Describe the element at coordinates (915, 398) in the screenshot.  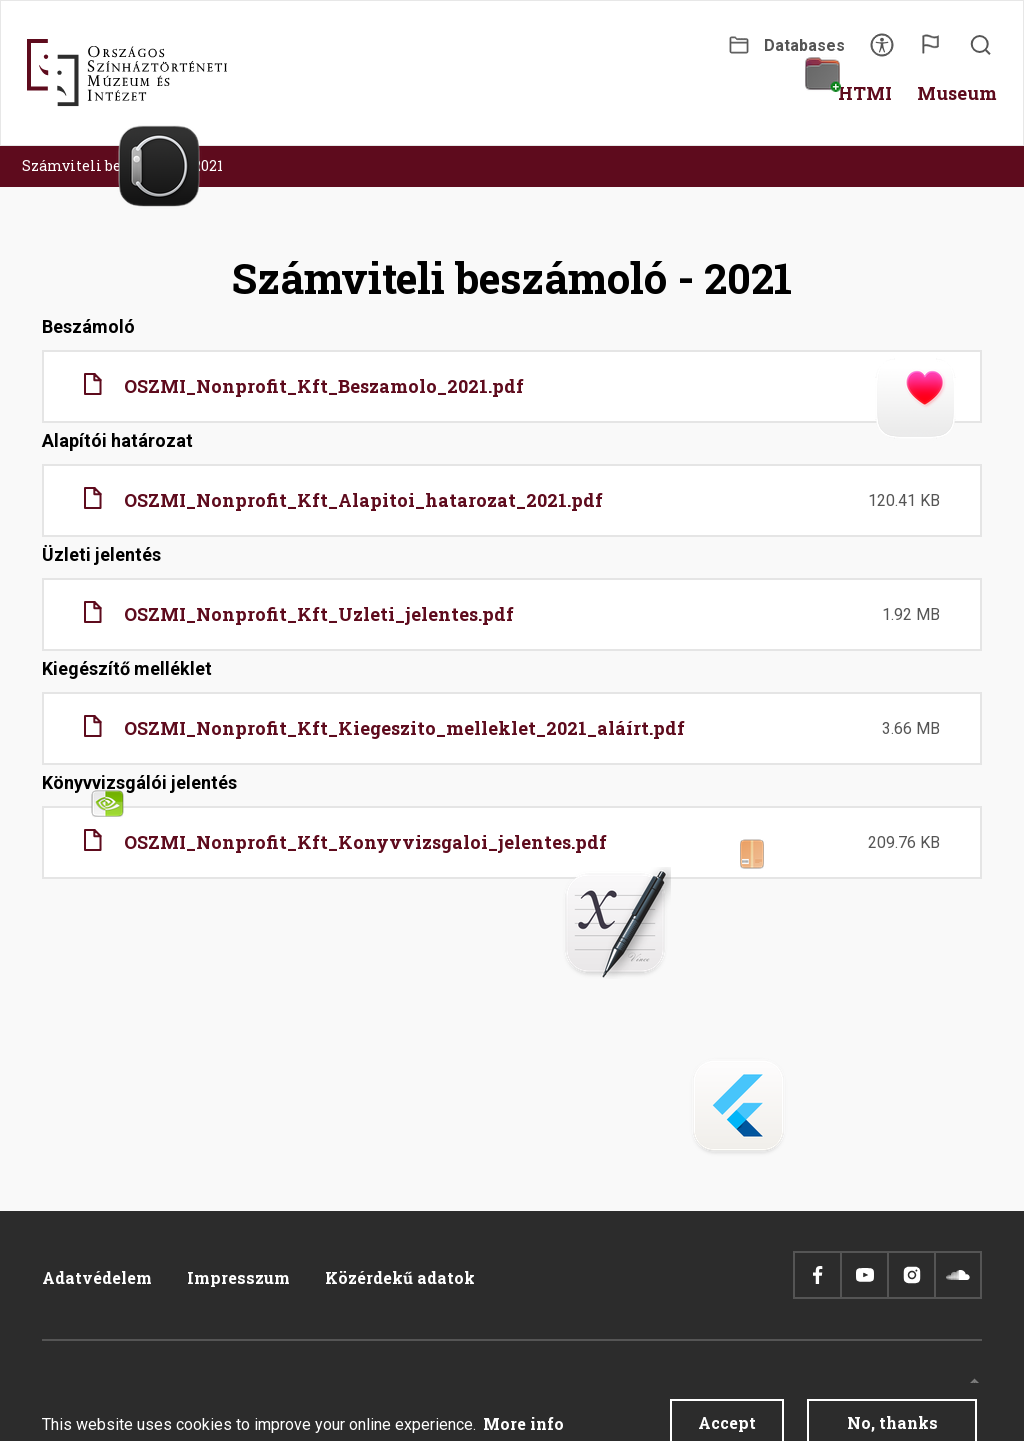
I see `open the Health app` at that location.